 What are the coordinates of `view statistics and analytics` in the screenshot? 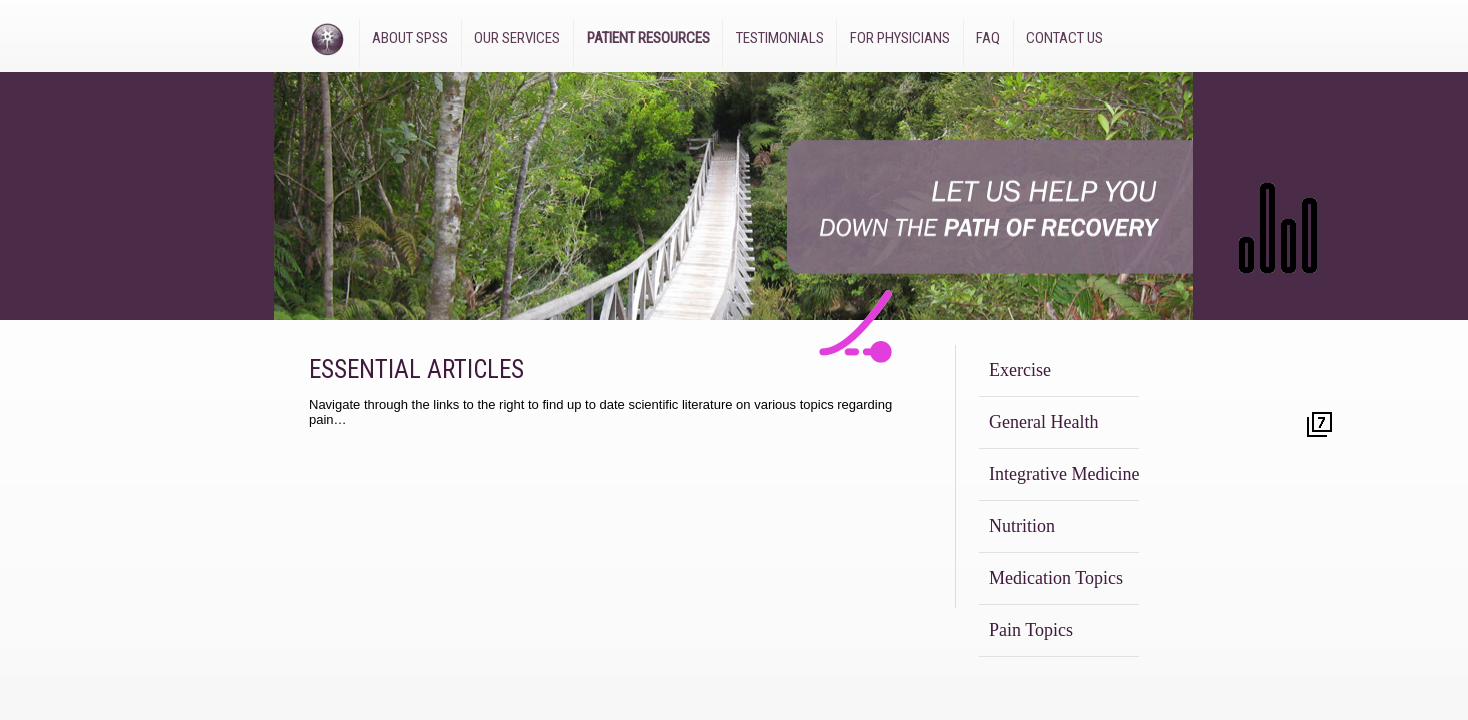 It's located at (1278, 228).